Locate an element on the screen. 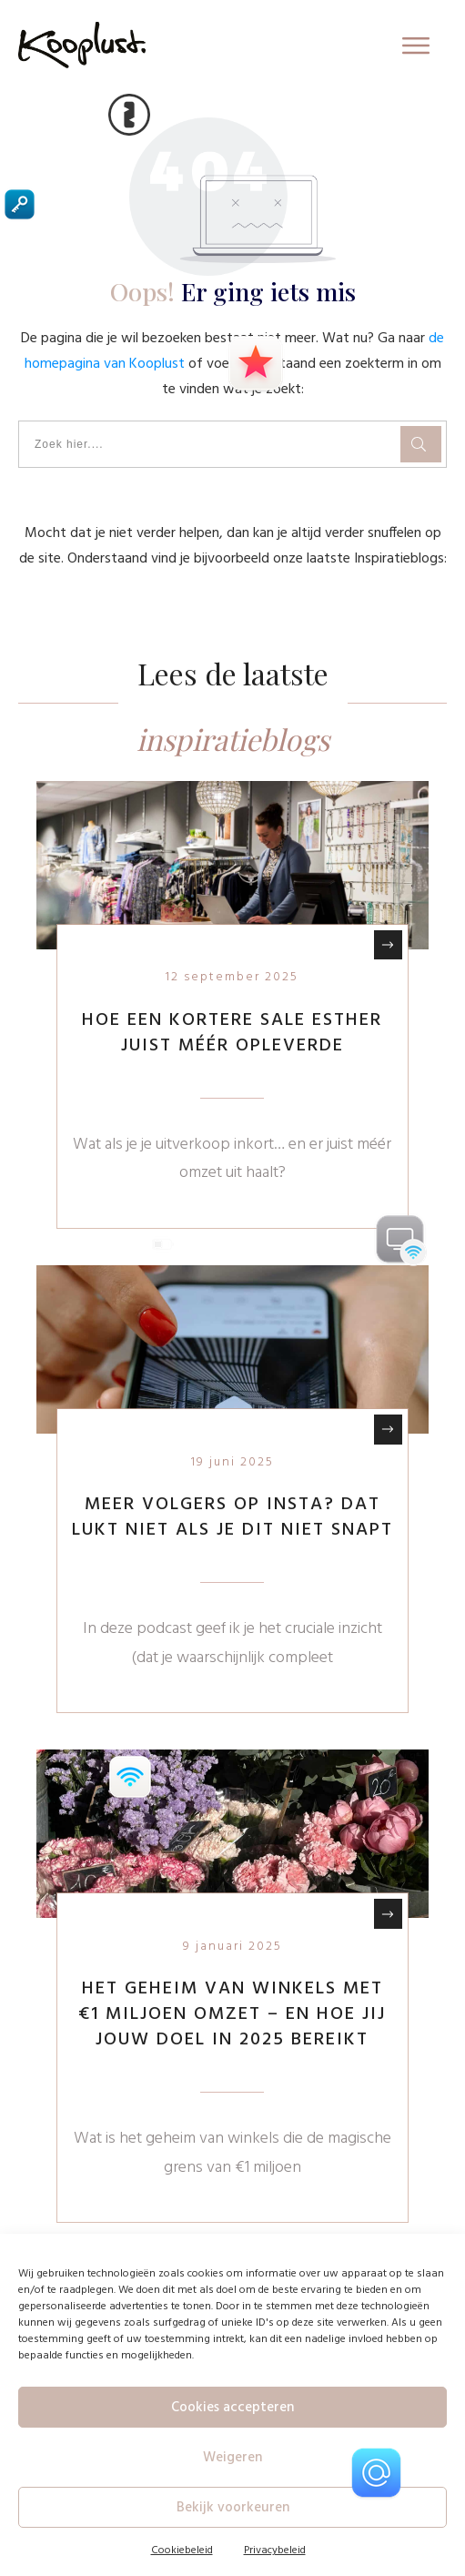 This screenshot has width=465, height=2576. indicates battery at 50% charge is located at coordinates (163, 1244).